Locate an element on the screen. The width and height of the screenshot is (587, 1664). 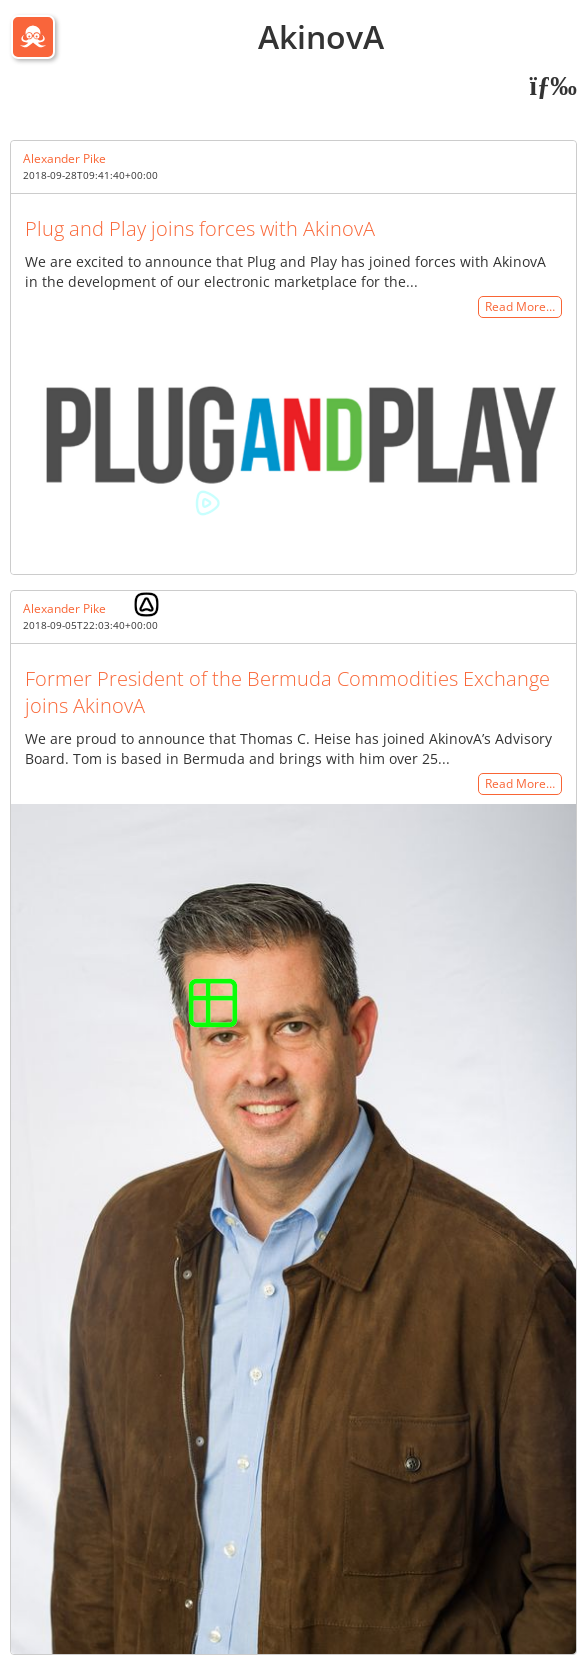
open the Rumble video platform is located at coordinates (207, 503).